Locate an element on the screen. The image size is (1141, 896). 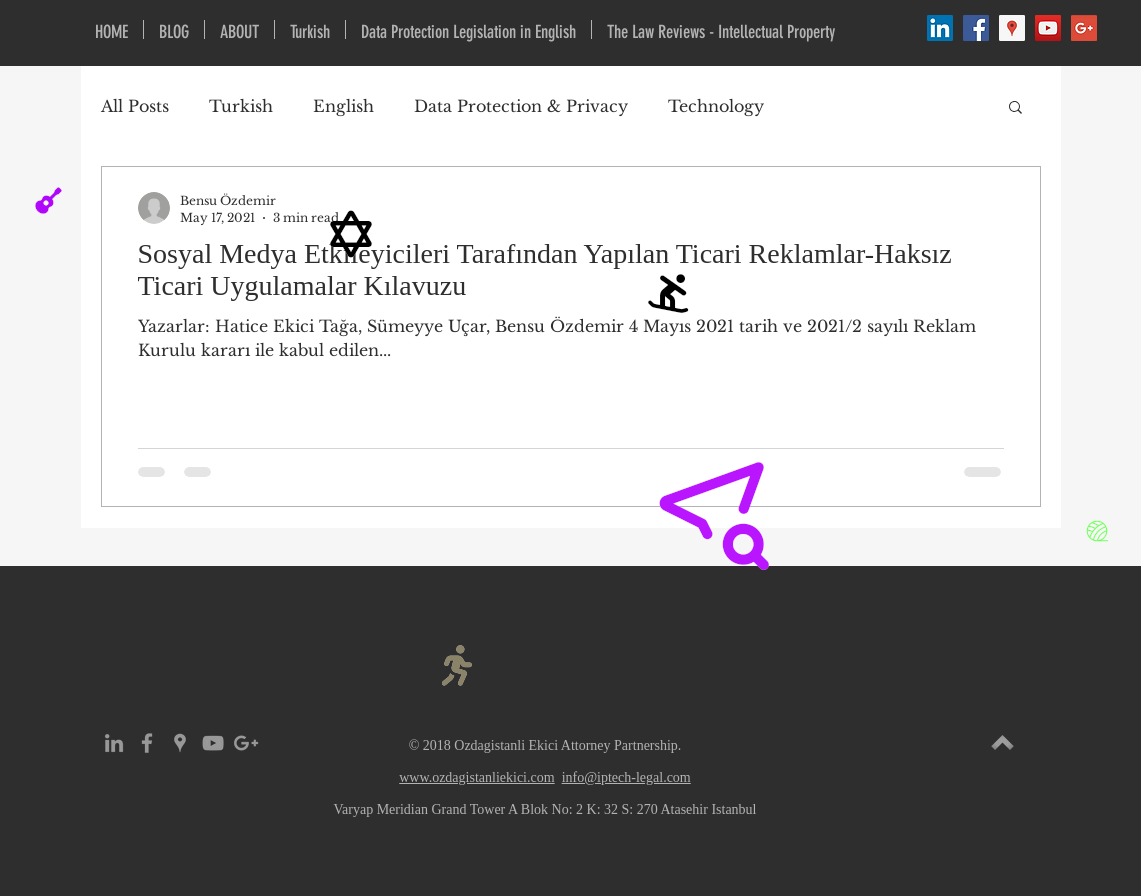
start a run or workout session is located at coordinates (458, 666).